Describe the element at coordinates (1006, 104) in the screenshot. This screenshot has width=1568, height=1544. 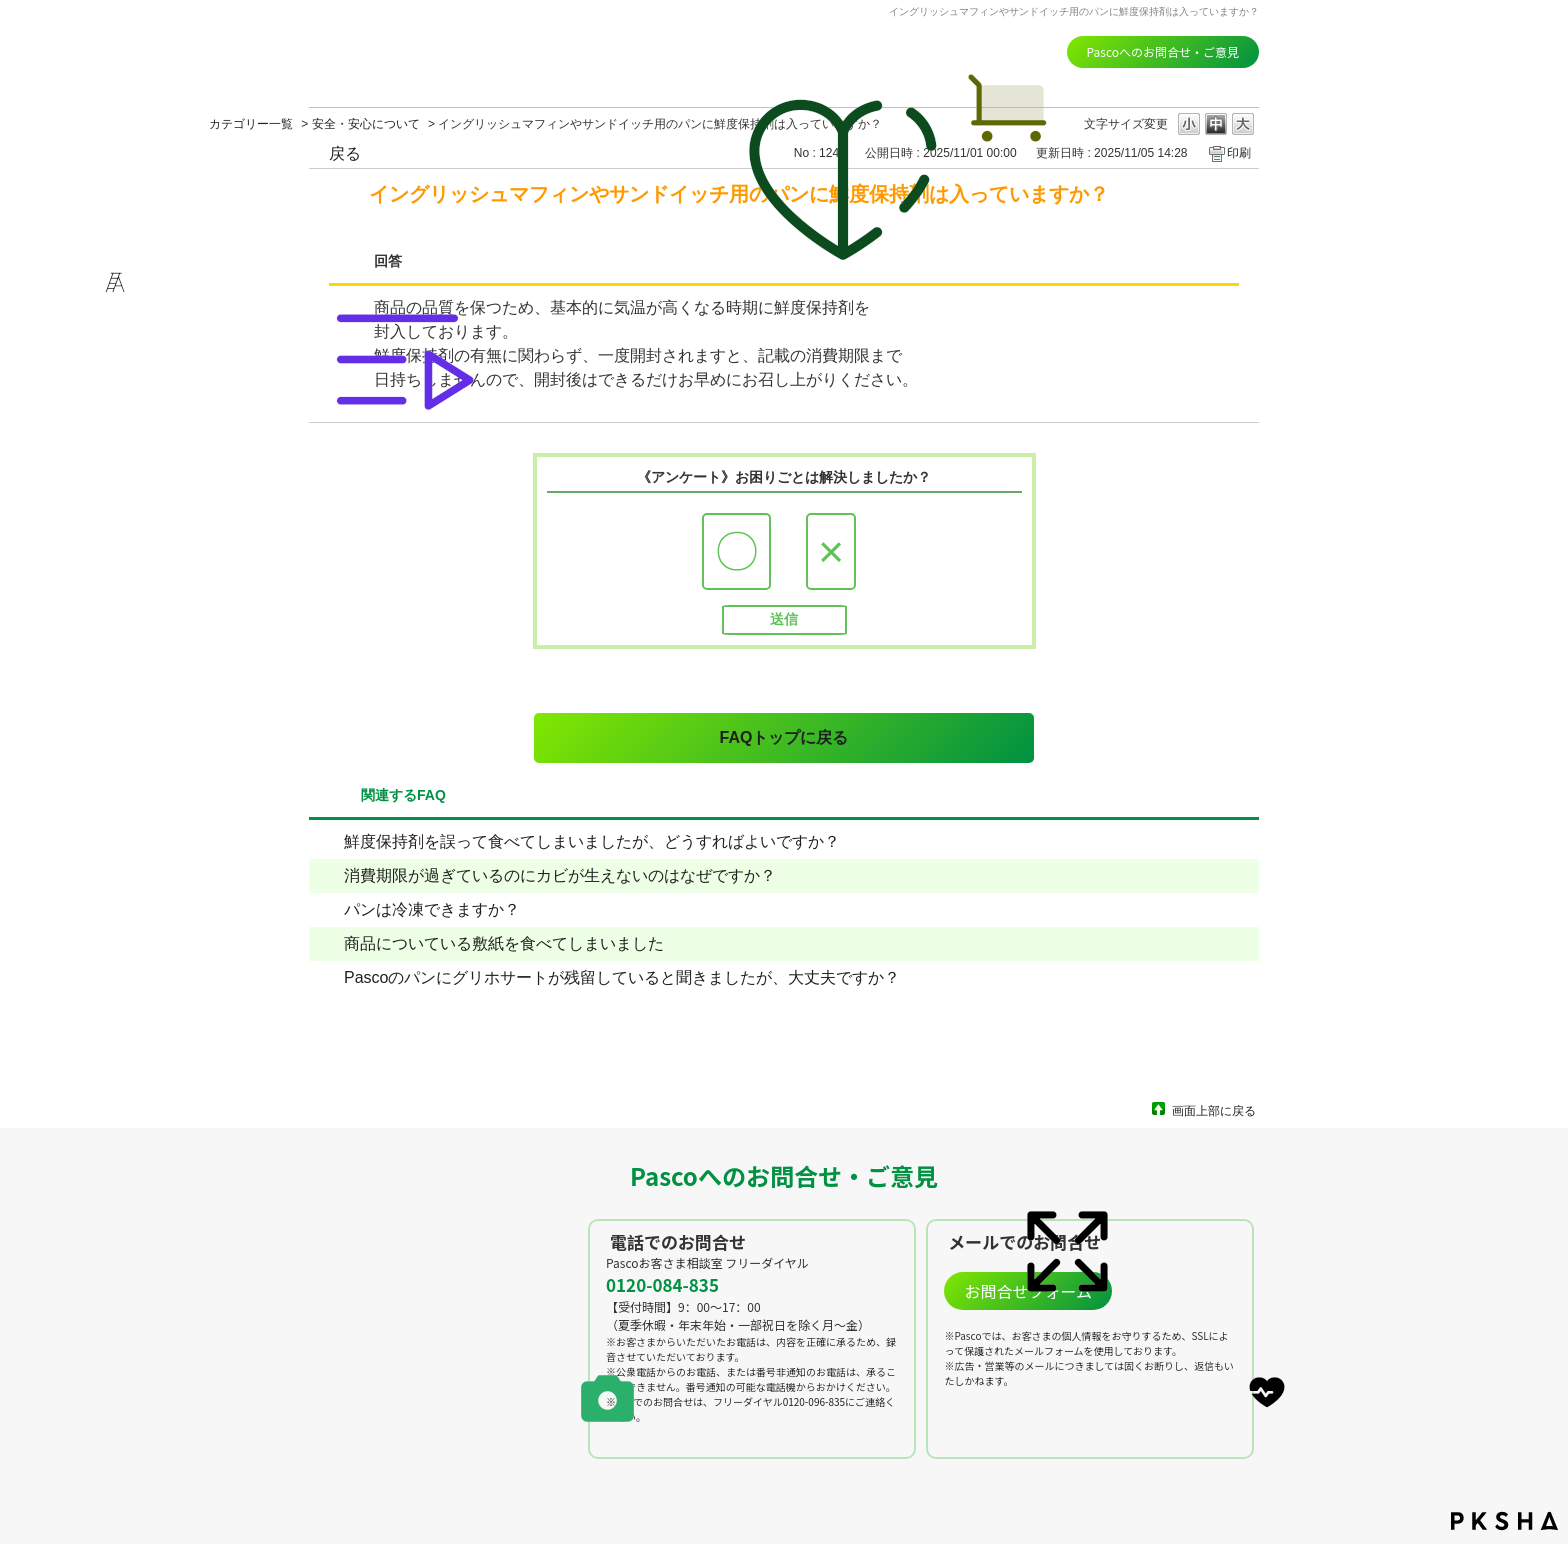
I see `view your shopping cart` at that location.